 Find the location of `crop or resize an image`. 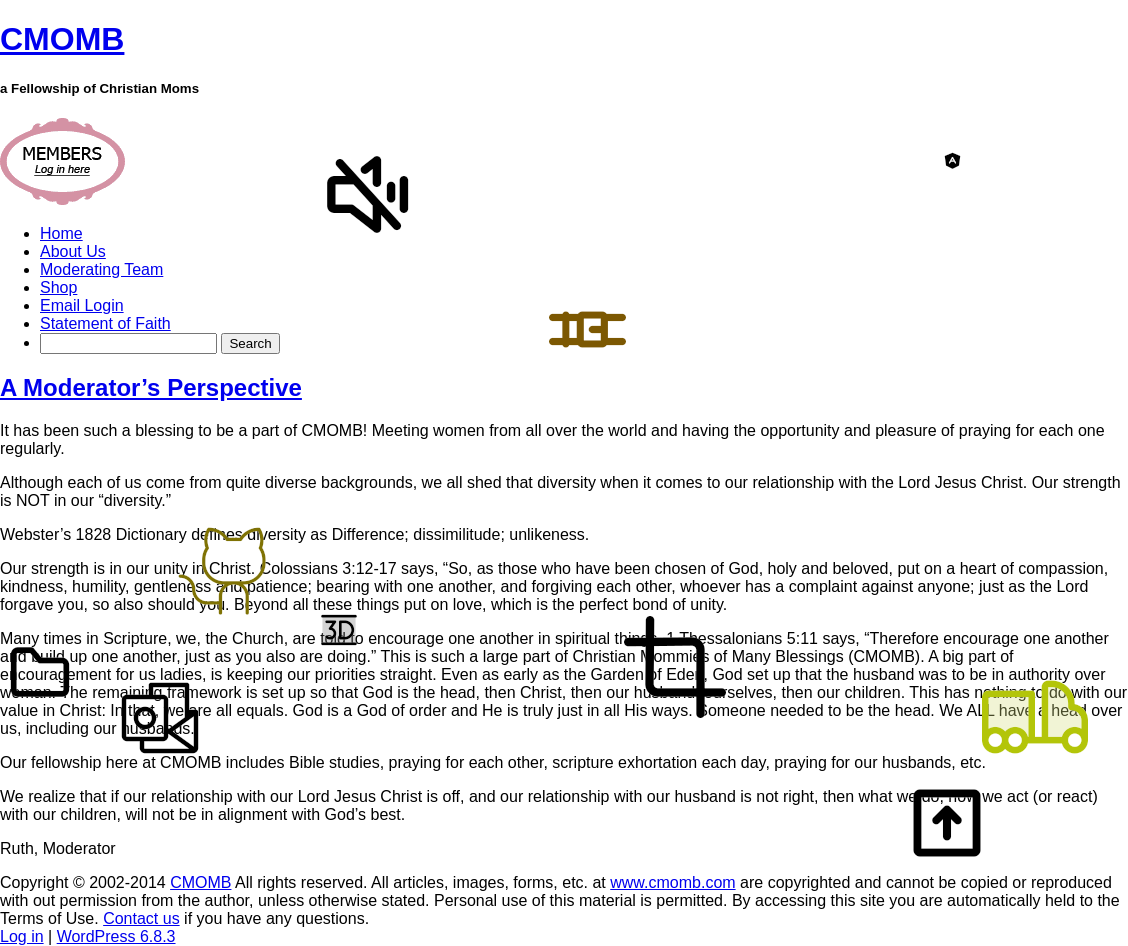

crop or resize an image is located at coordinates (675, 667).